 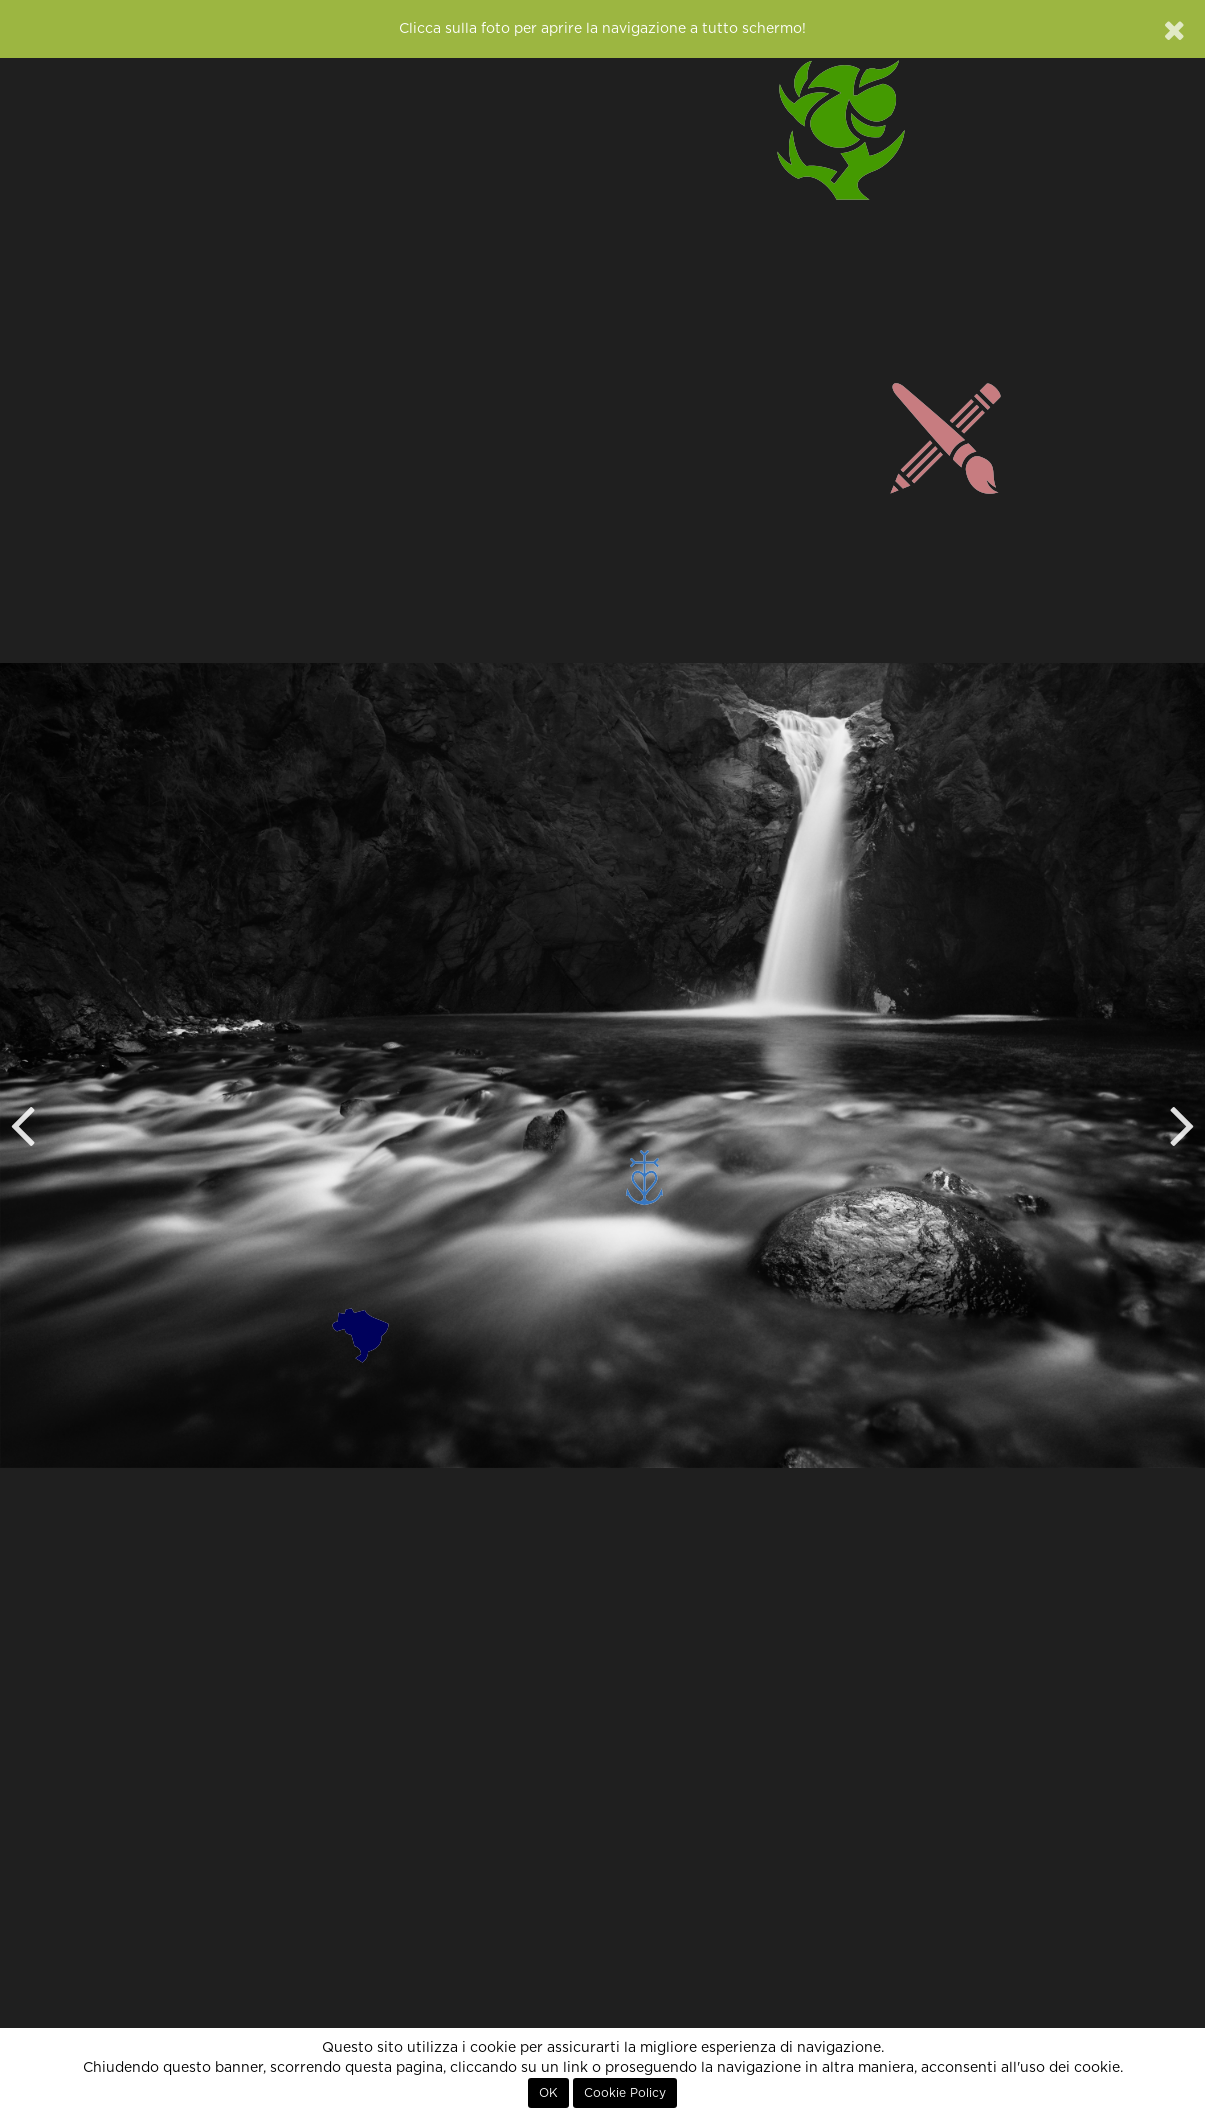 What do you see at coordinates (360, 1335) in the screenshot?
I see `select brazil as your country or region` at bounding box center [360, 1335].